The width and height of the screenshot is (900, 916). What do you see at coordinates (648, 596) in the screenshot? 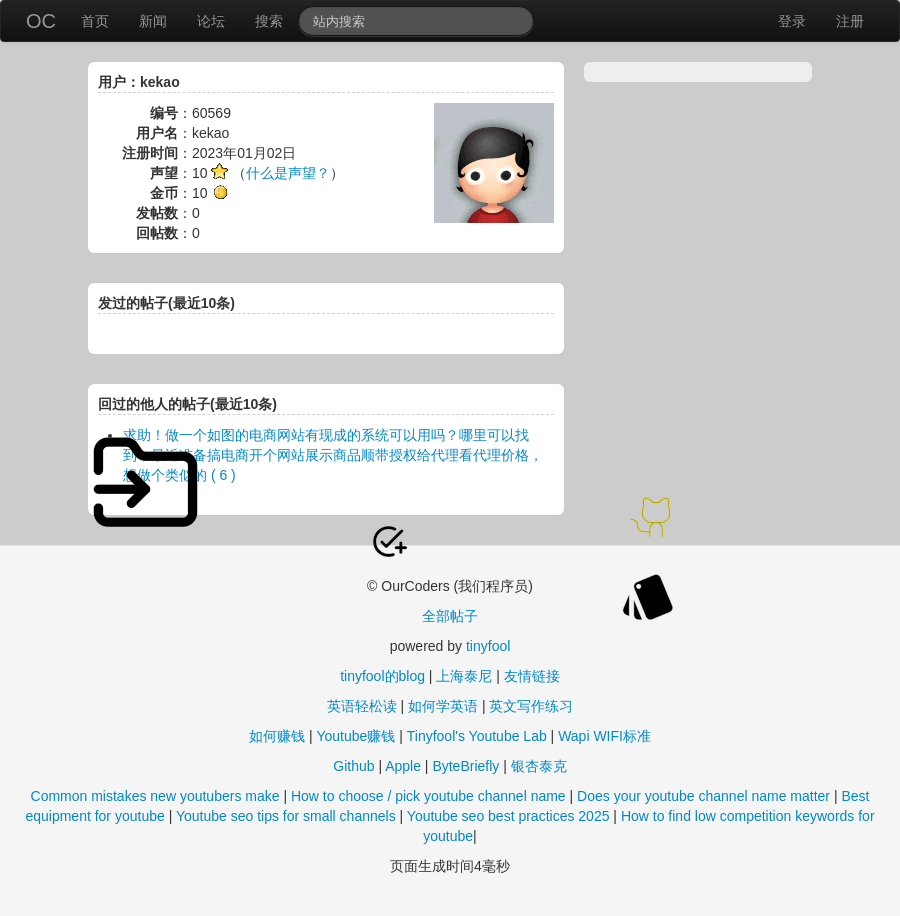
I see `apply or change visual styles` at bounding box center [648, 596].